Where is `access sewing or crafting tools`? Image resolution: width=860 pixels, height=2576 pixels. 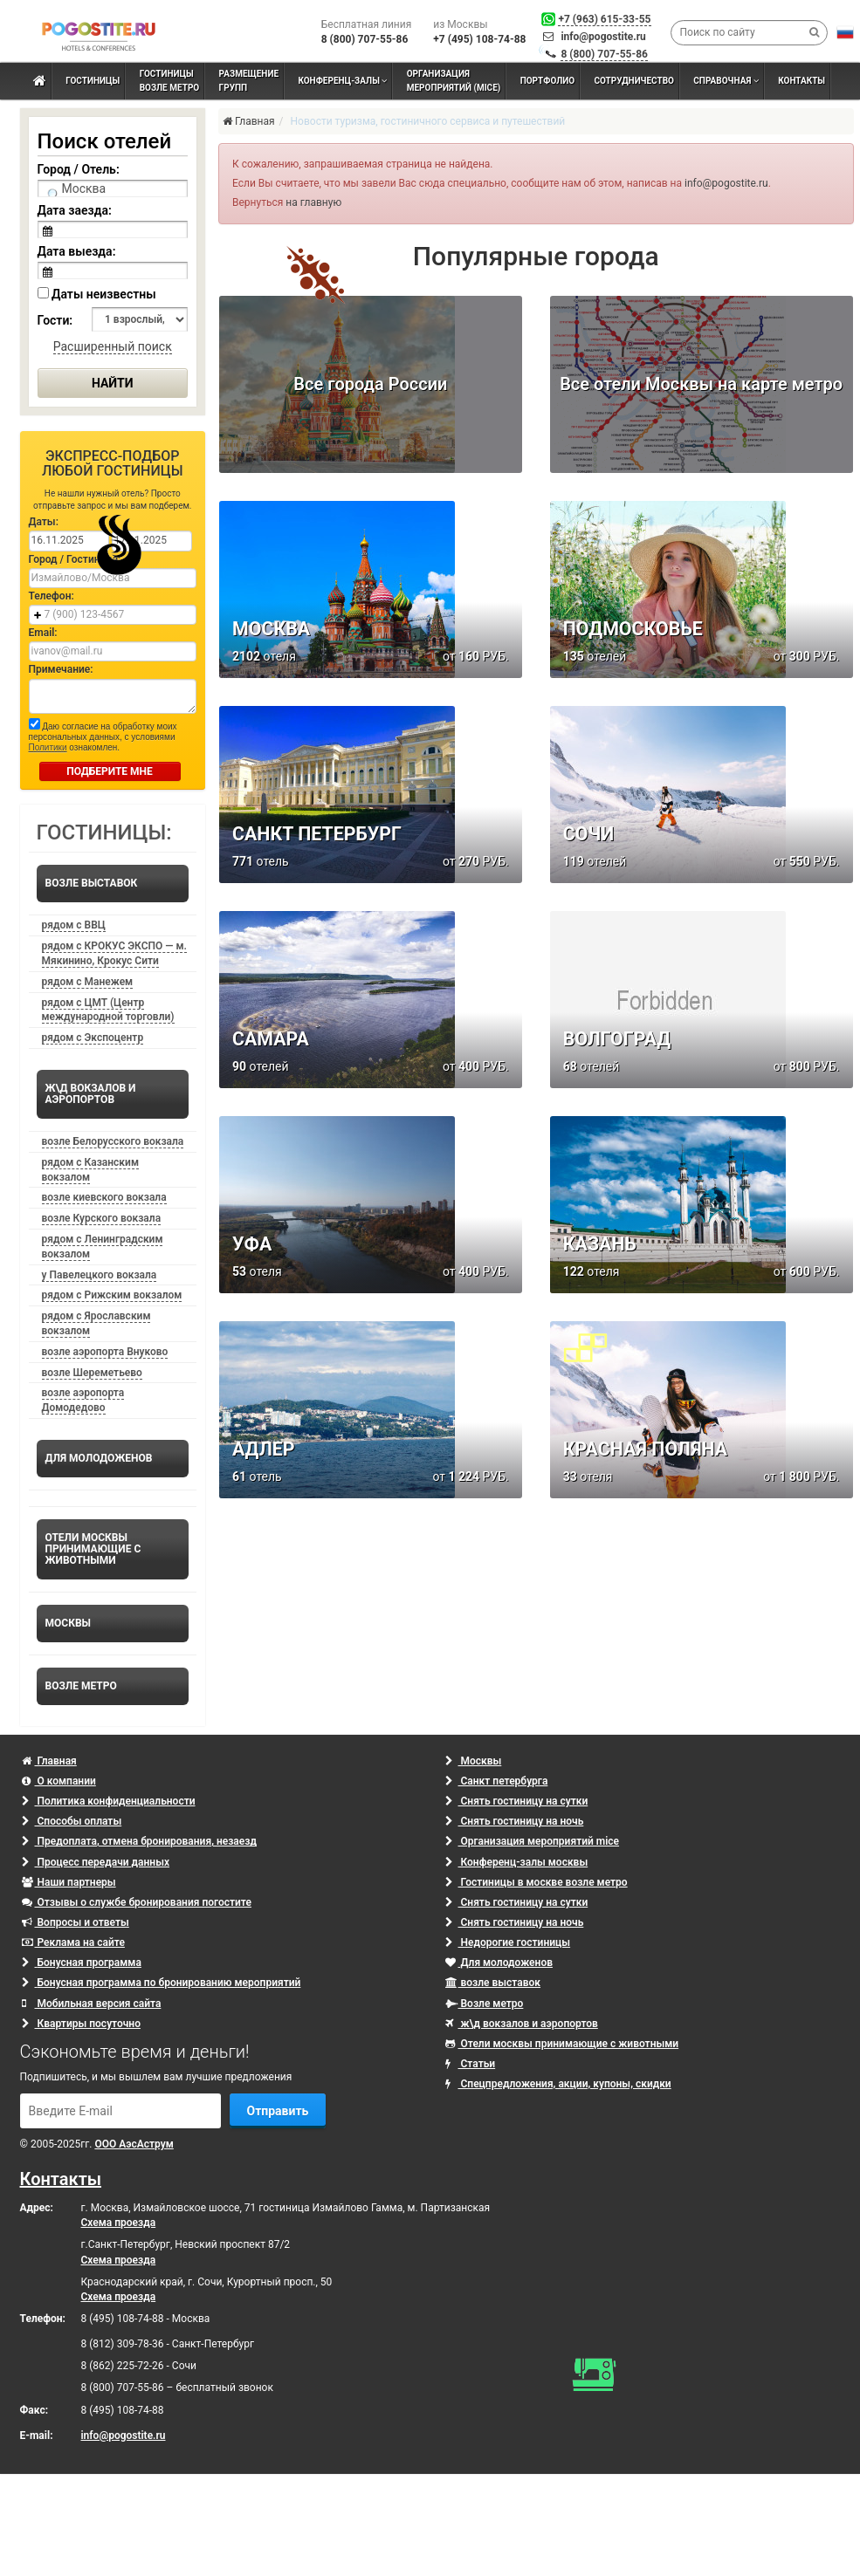 access sewing or crafting tools is located at coordinates (594, 2371).